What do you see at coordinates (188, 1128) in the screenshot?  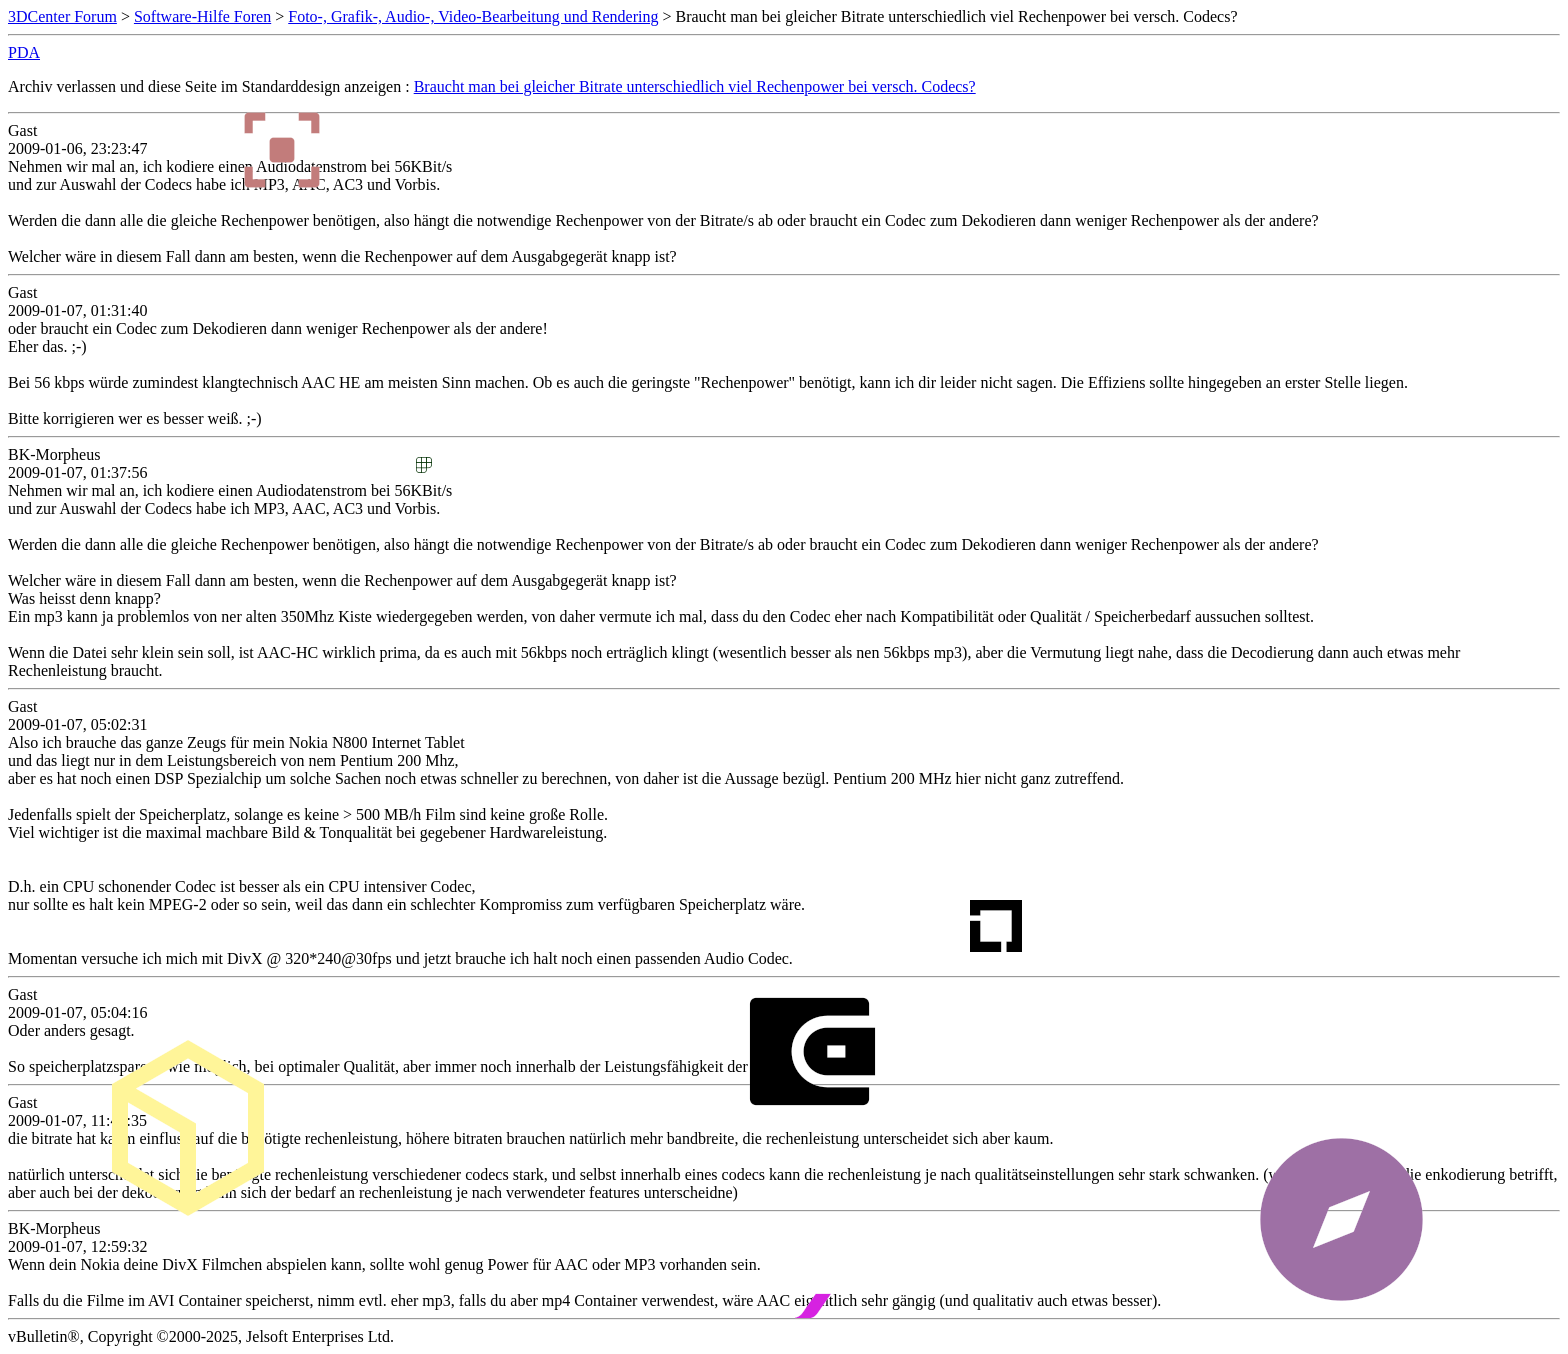 I see `open box app or package tracking` at bounding box center [188, 1128].